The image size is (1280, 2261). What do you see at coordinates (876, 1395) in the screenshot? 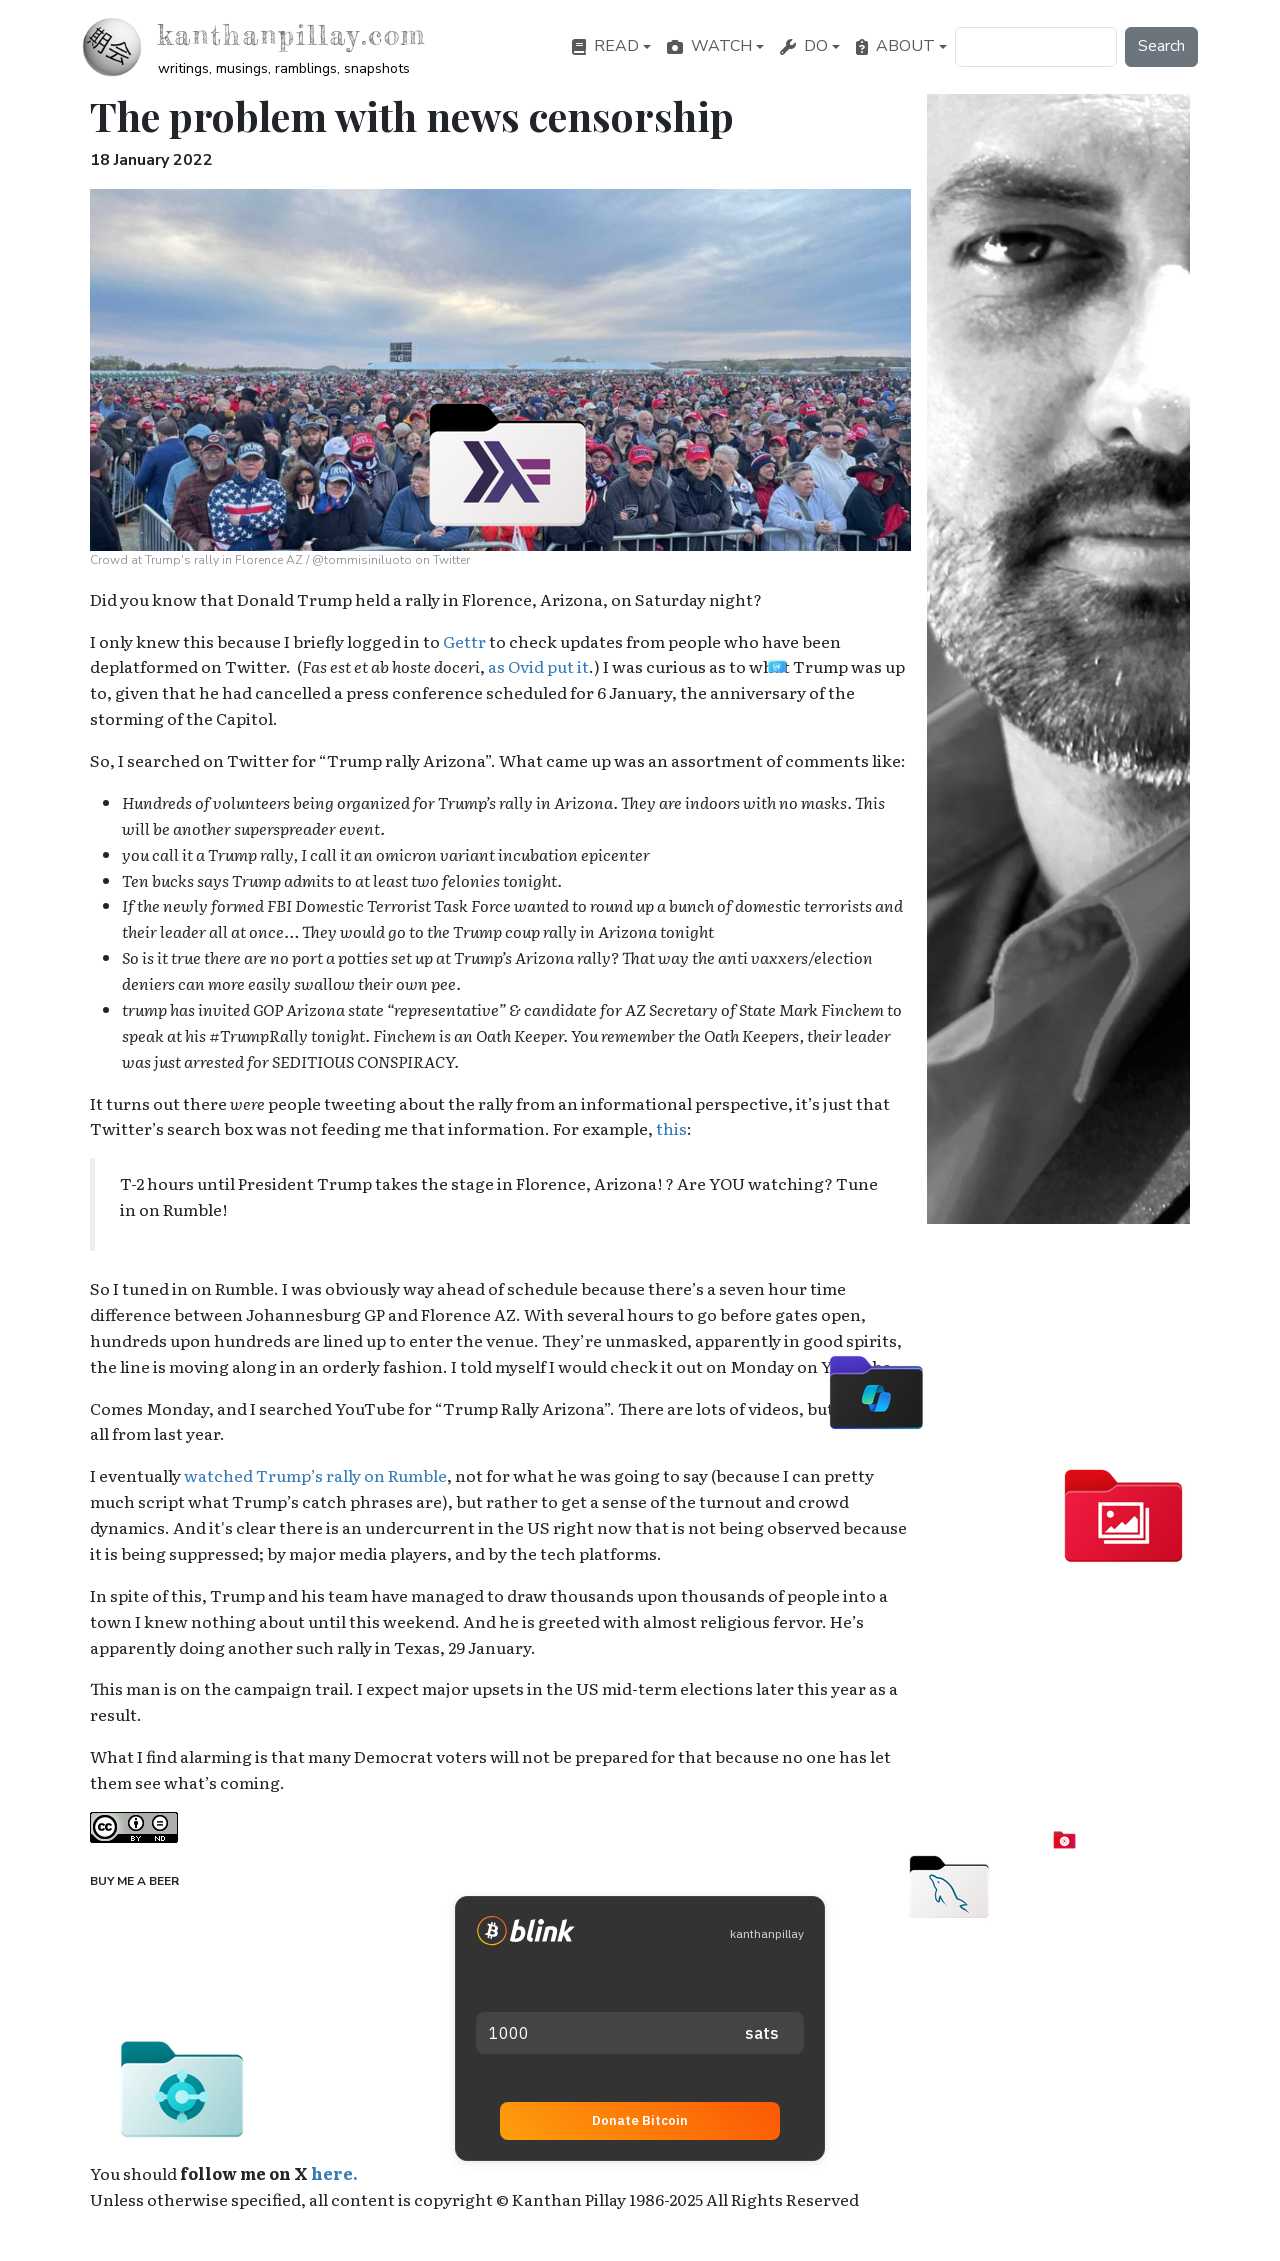
I see `open folder containing Microsoft Copilot files` at bounding box center [876, 1395].